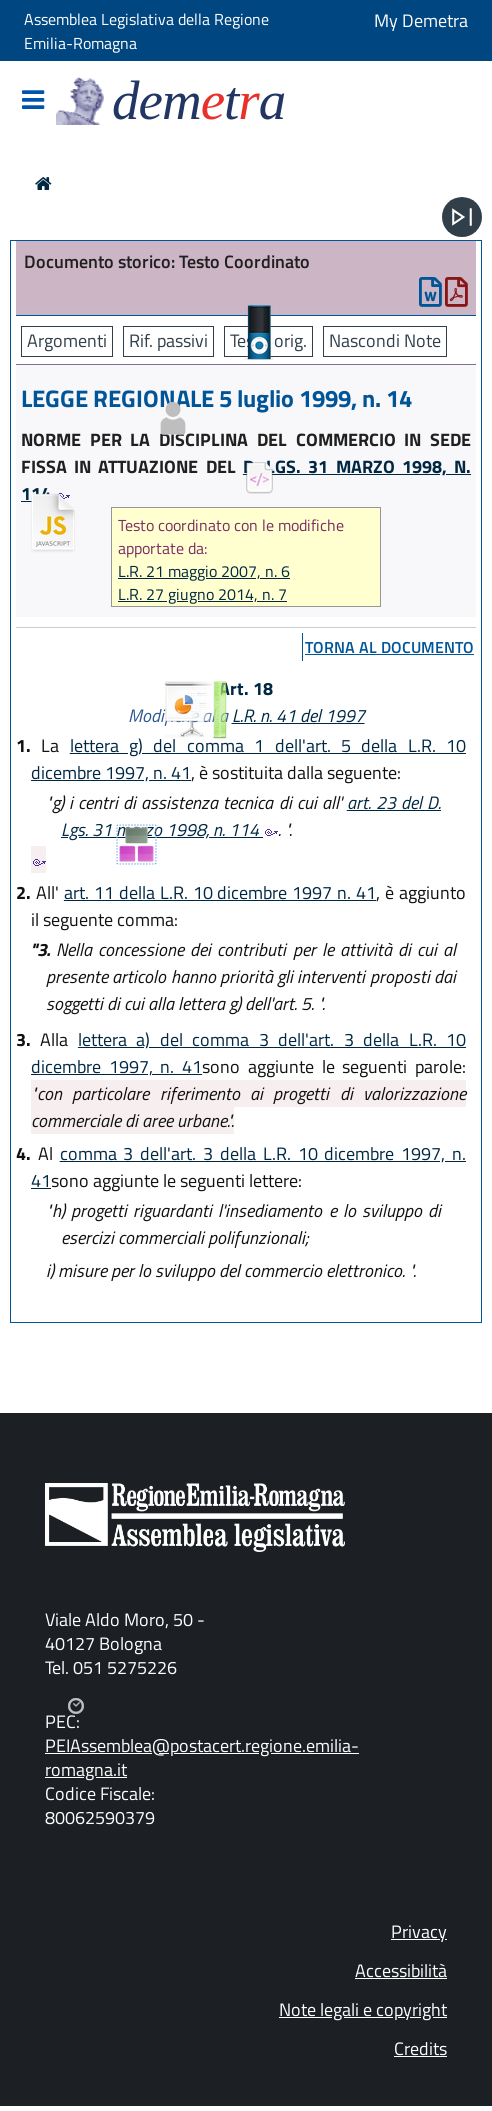 The width and height of the screenshot is (492, 2111). I want to click on select all items in the current view, so click(136, 844).